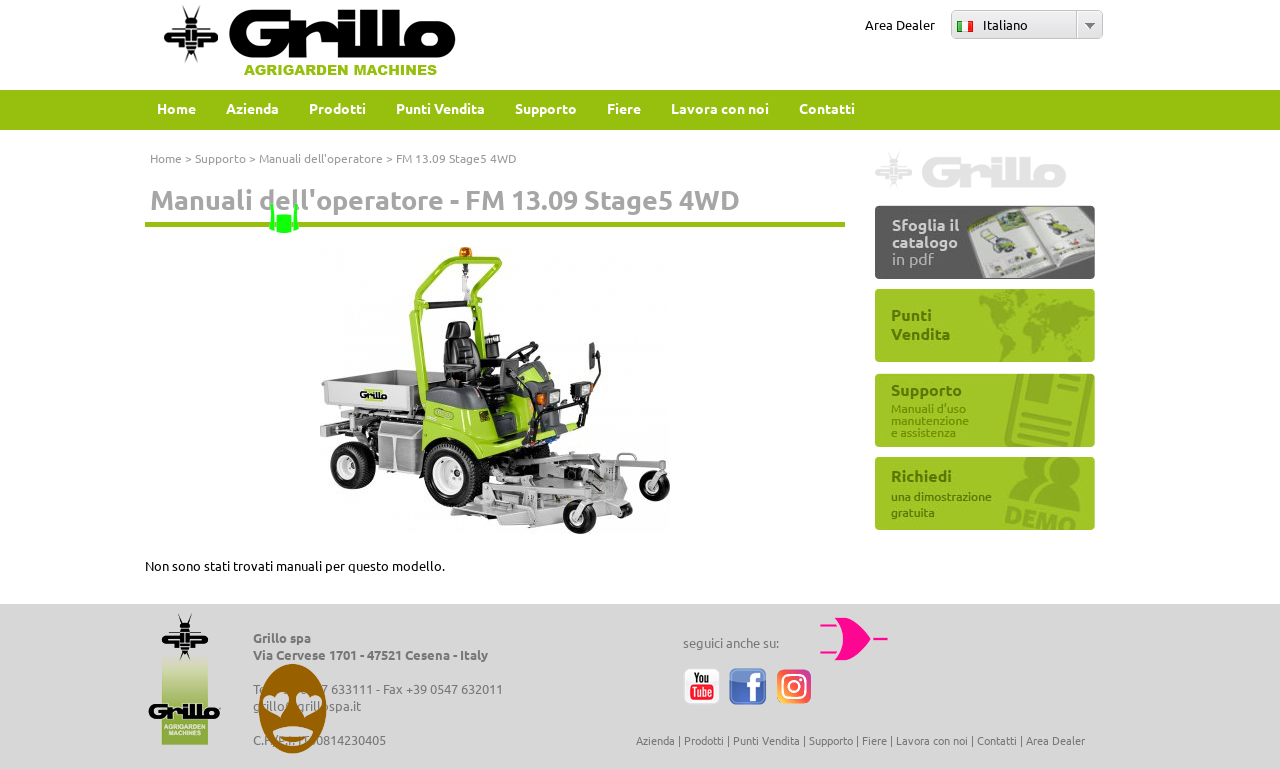 The image size is (1280, 769). What do you see at coordinates (854, 639) in the screenshot?
I see `represents an OR logic gate in circuit design` at bounding box center [854, 639].